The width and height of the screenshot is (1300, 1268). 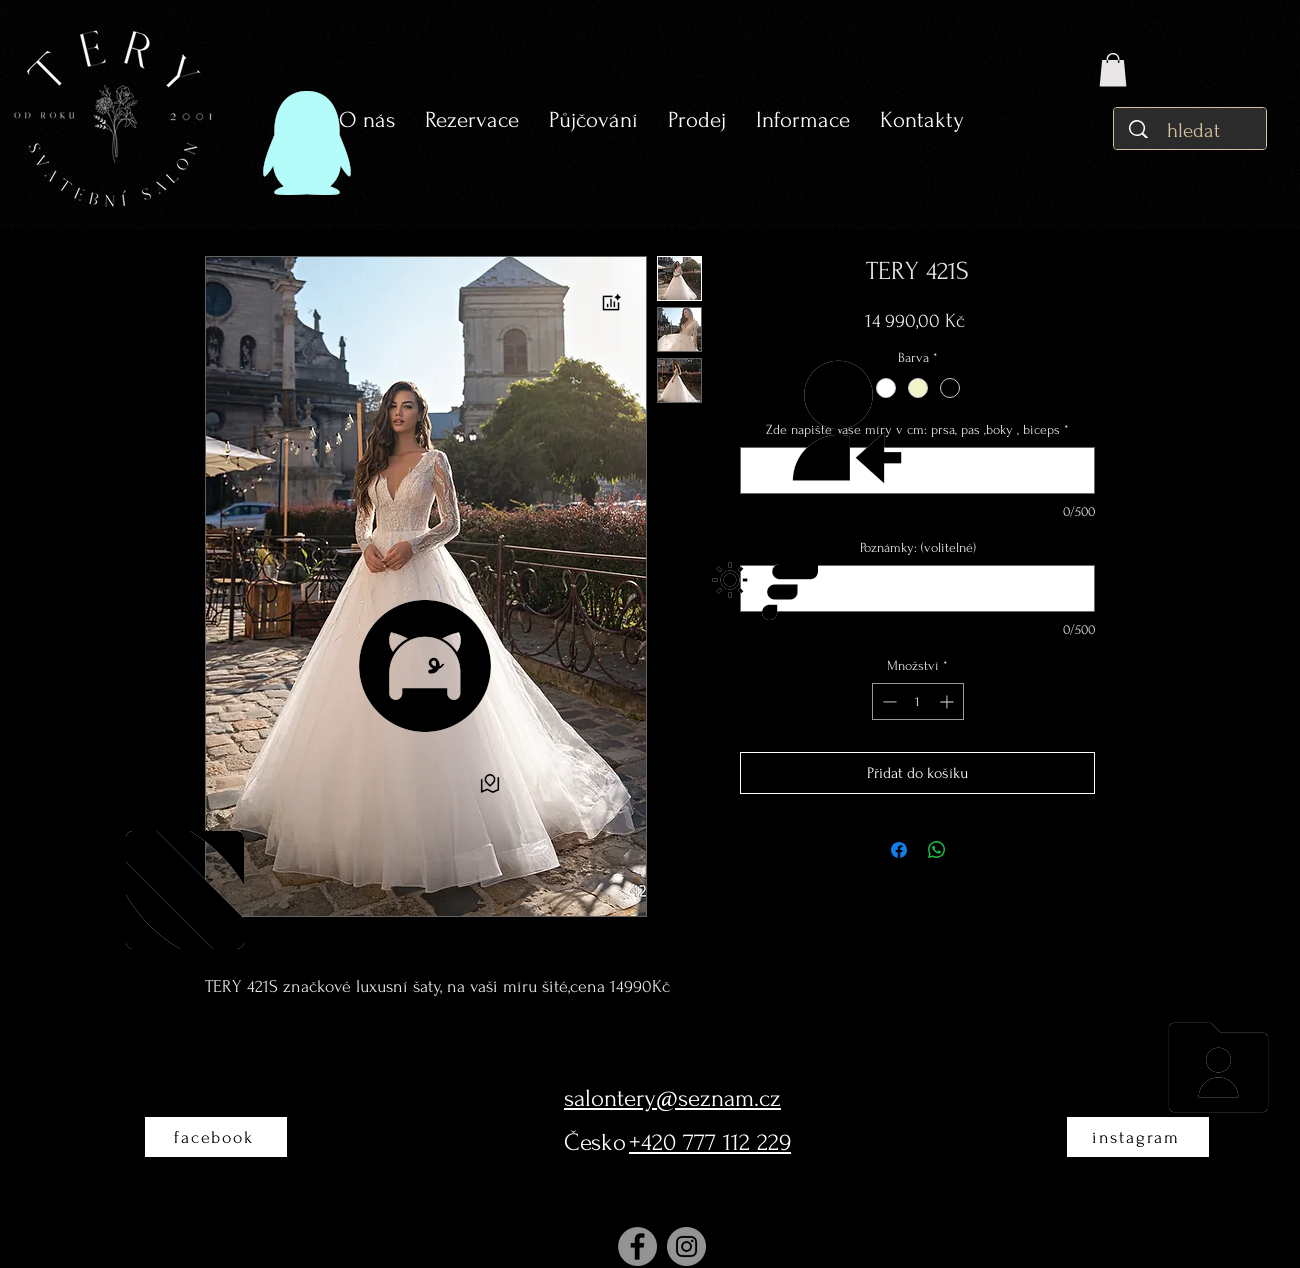 What do you see at coordinates (490, 784) in the screenshot?
I see `view map directions or navigation` at bounding box center [490, 784].